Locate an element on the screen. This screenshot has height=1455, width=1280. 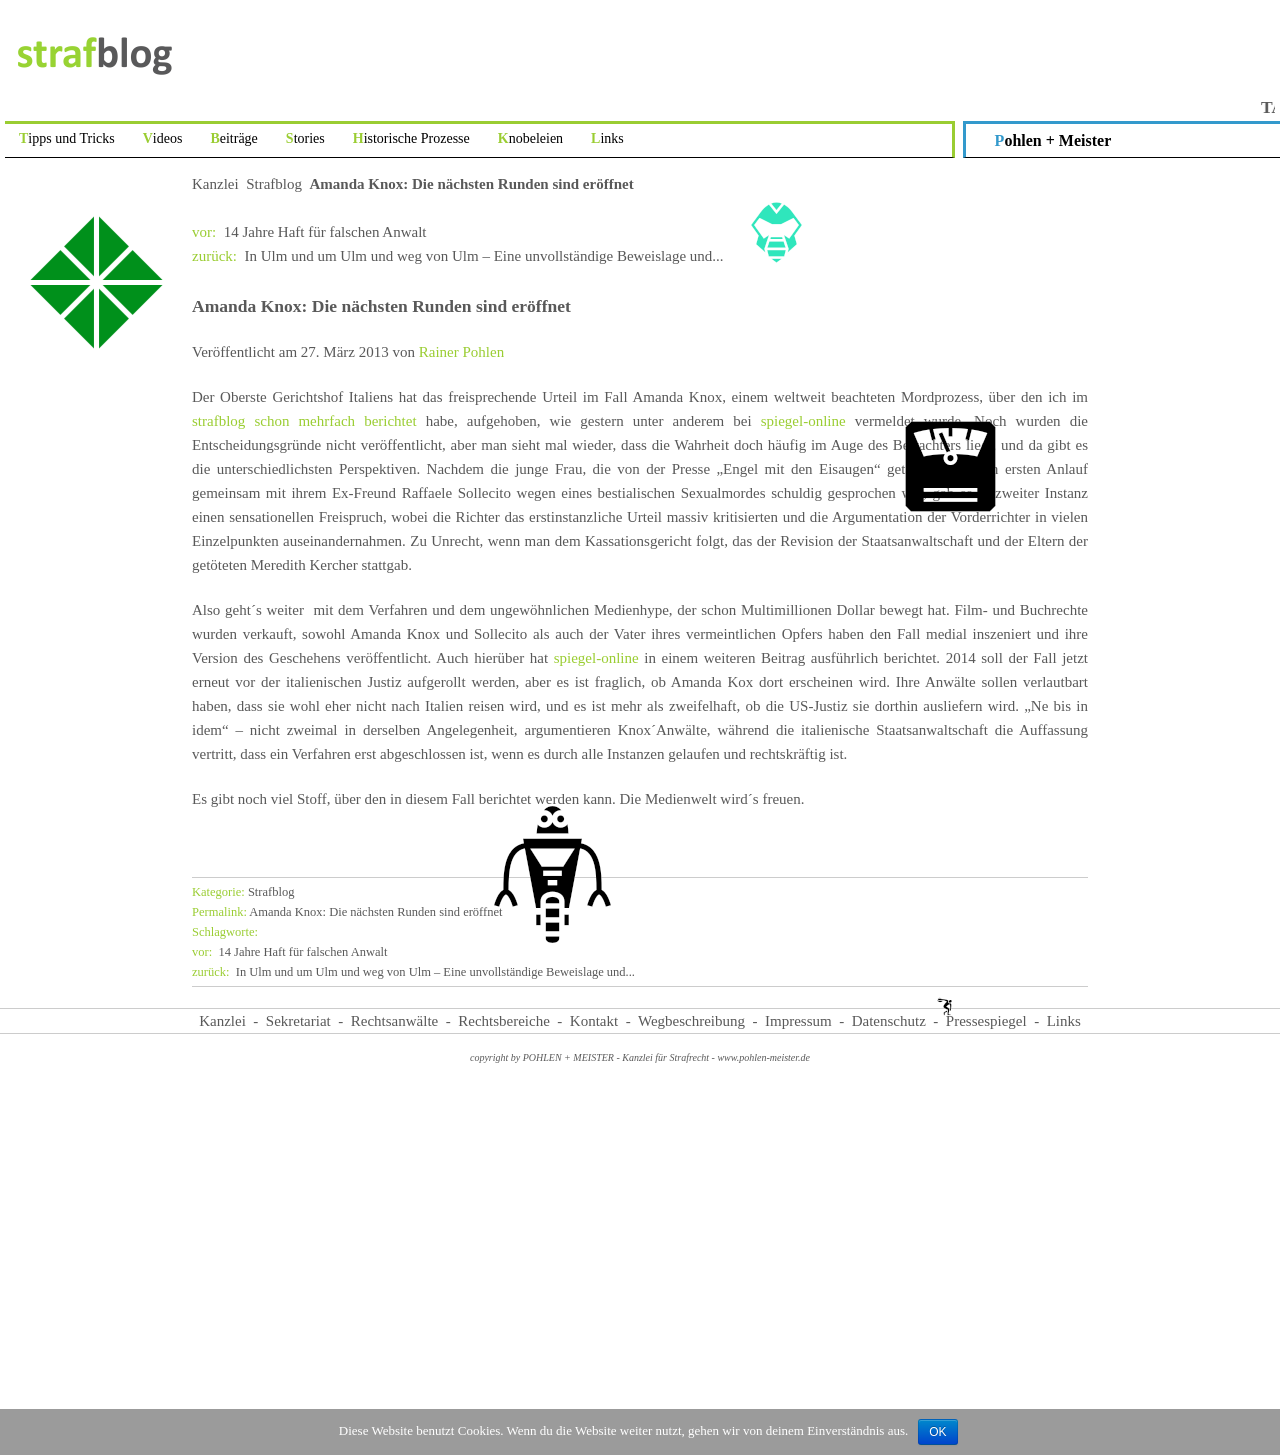
toggle grid or quadrant view is located at coordinates (96, 282).